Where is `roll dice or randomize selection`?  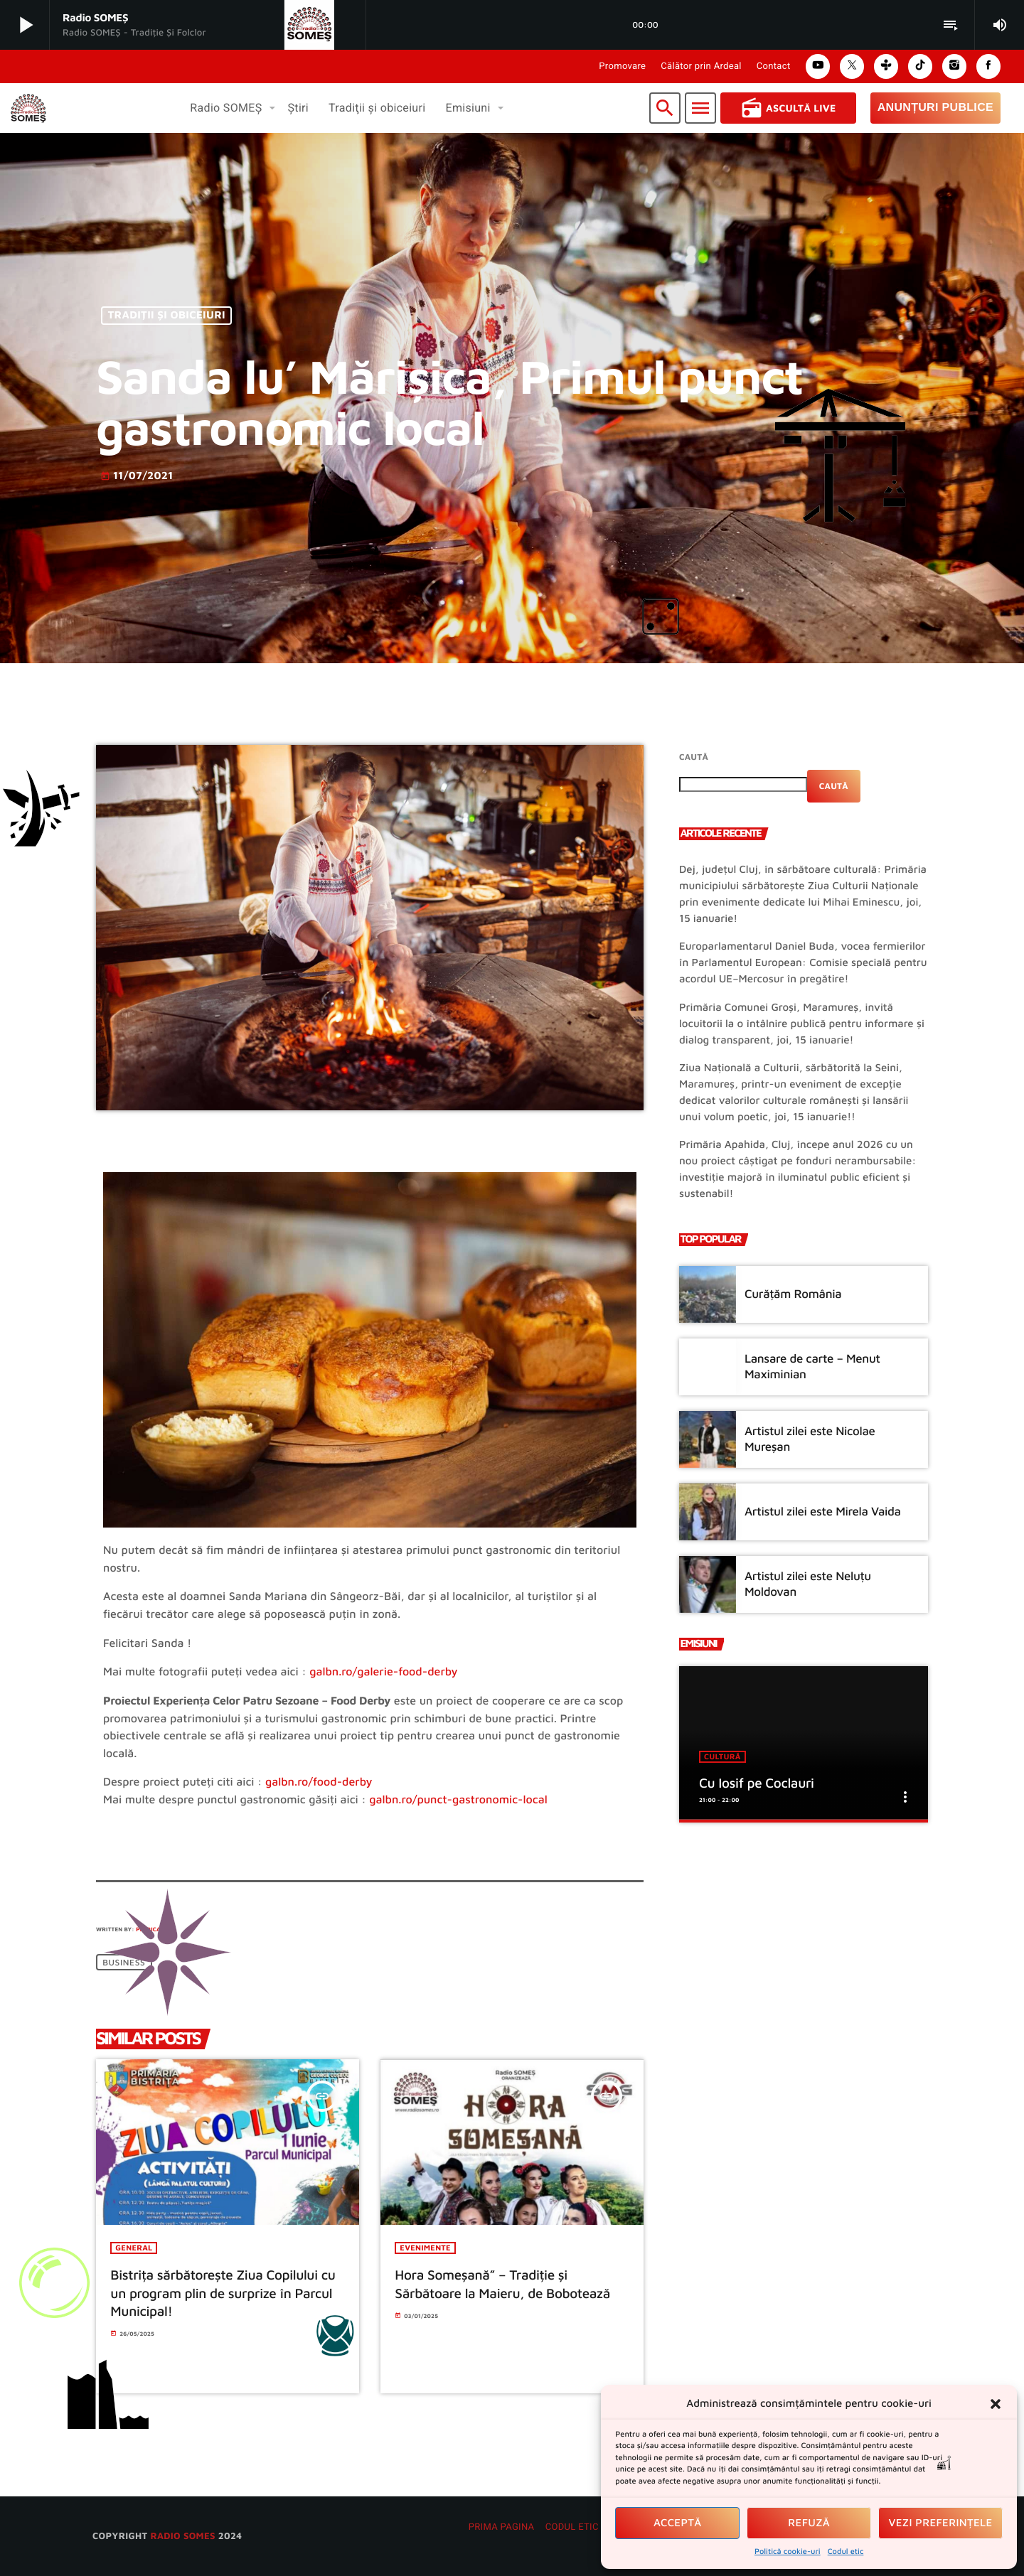
roll dice or randomize selection is located at coordinates (661, 616).